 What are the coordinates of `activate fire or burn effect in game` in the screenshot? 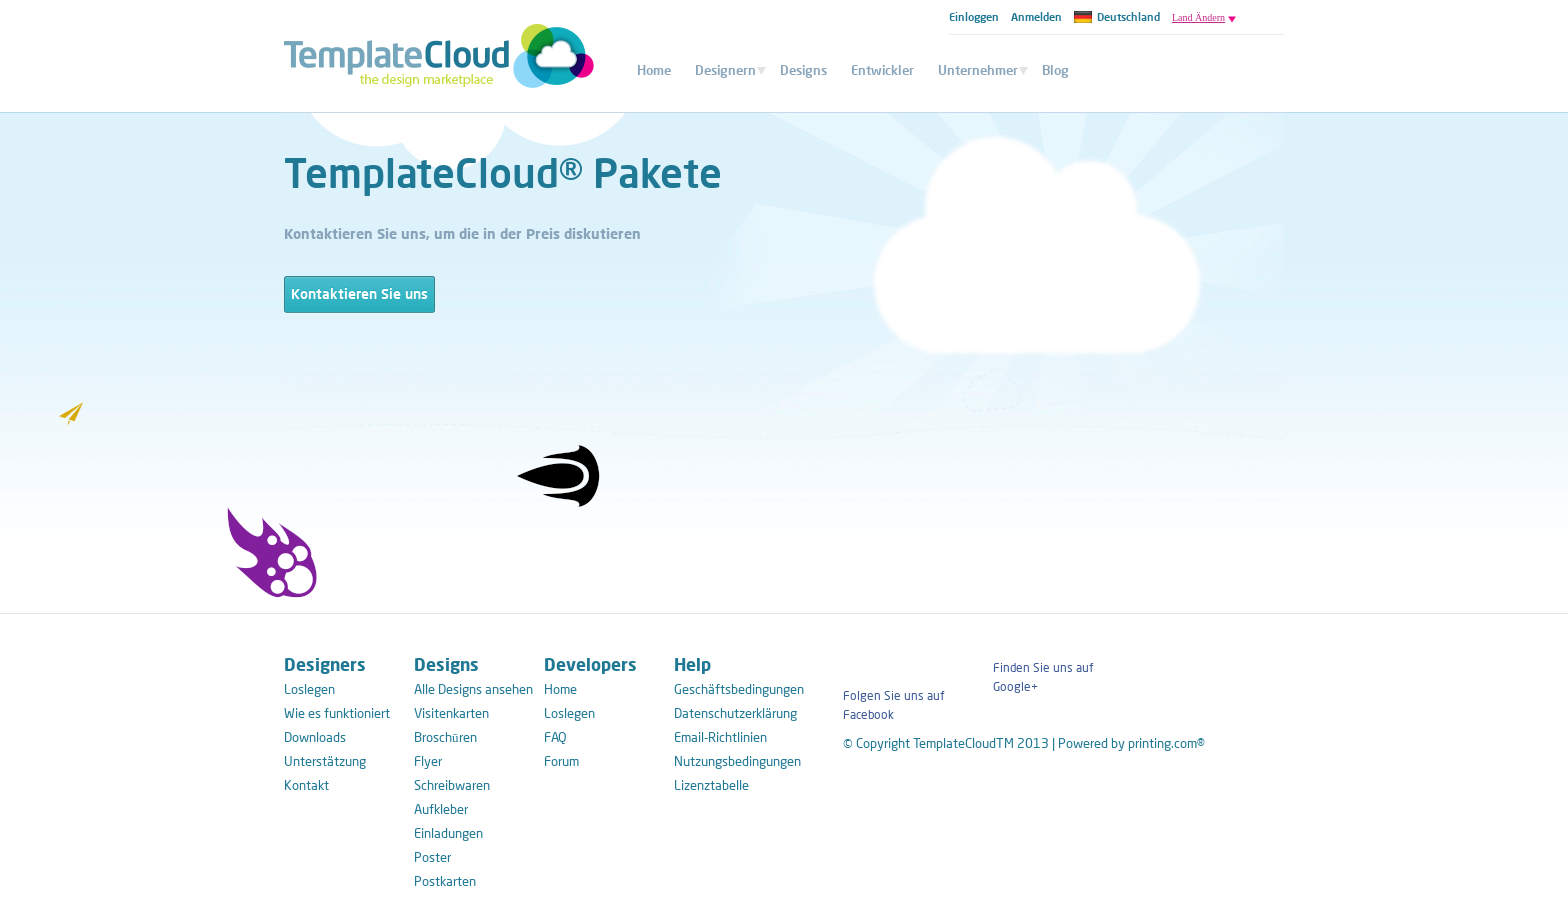 It's located at (270, 551).